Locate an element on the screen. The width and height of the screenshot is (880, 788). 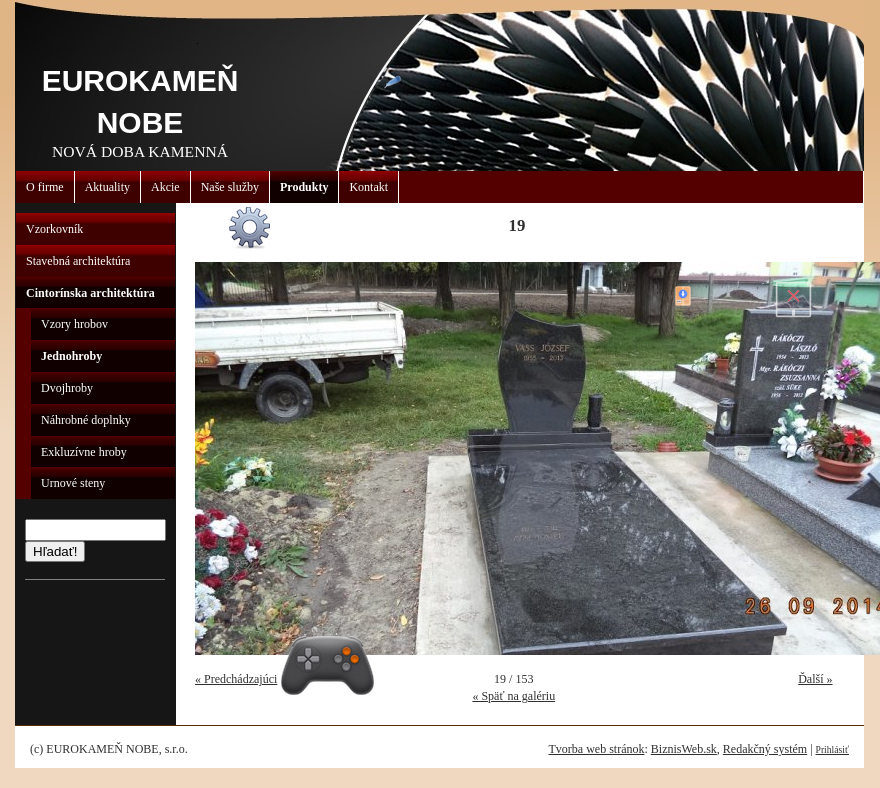
configure game controller settings is located at coordinates (327, 665).